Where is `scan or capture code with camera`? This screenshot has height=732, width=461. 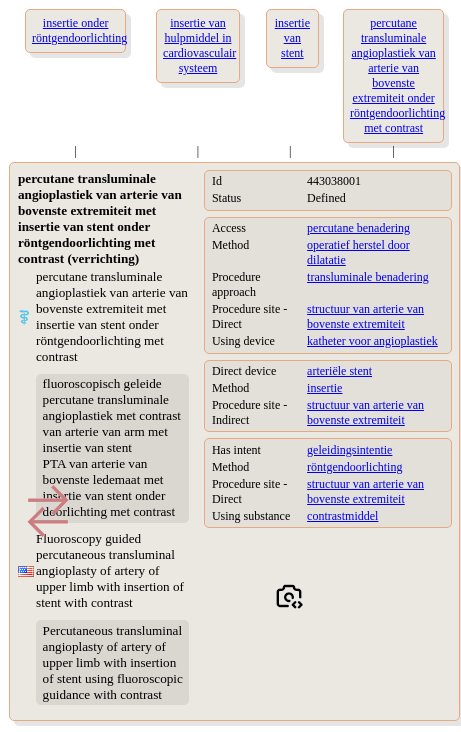 scan or capture code with camera is located at coordinates (289, 596).